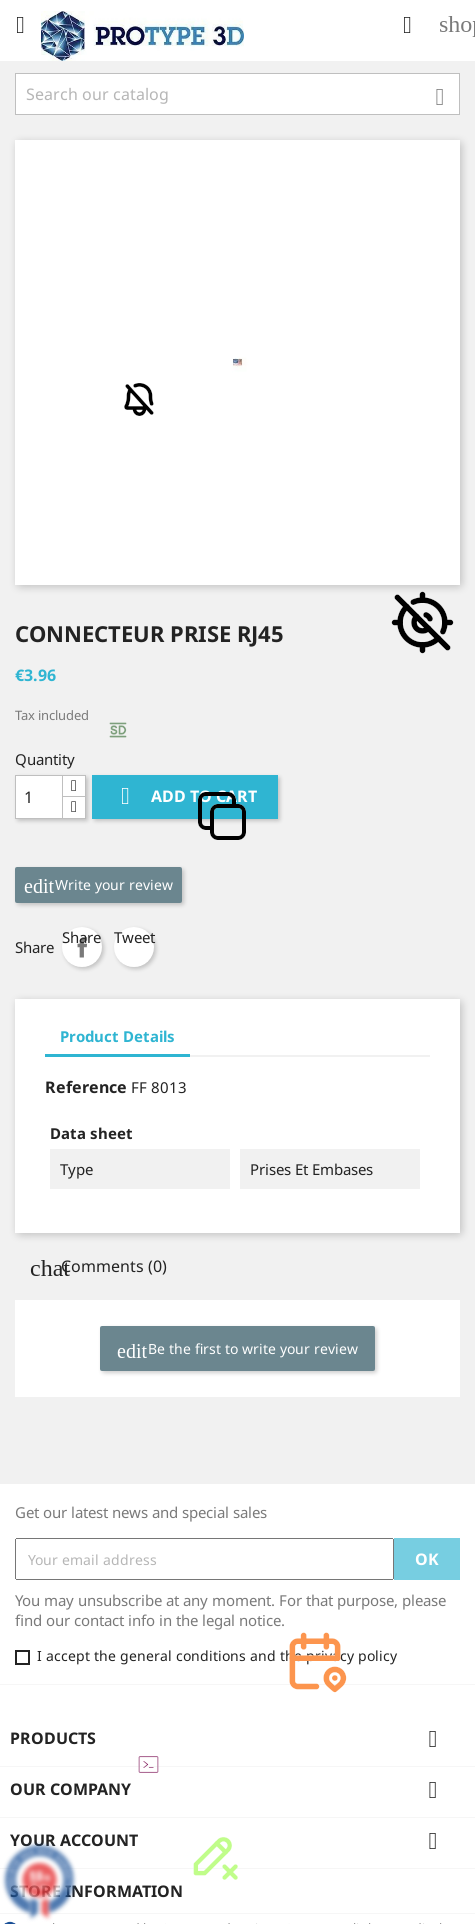 This screenshot has height=1924, width=475. What do you see at coordinates (118, 730) in the screenshot?
I see `indicates standard definition video quality` at bounding box center [118, 730].